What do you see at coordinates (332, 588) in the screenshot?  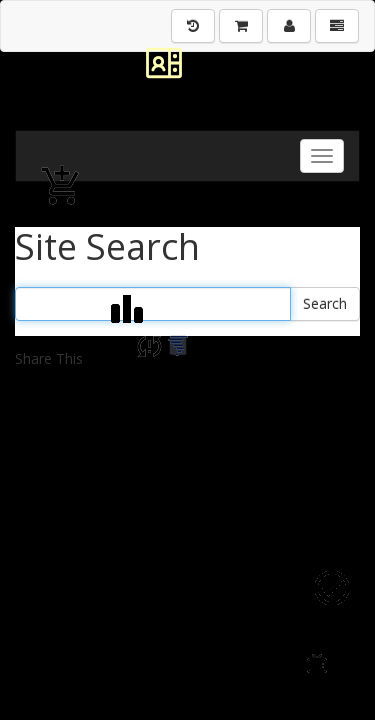 I see `indicates a completed or successful action` at bounding box center [332, 588].